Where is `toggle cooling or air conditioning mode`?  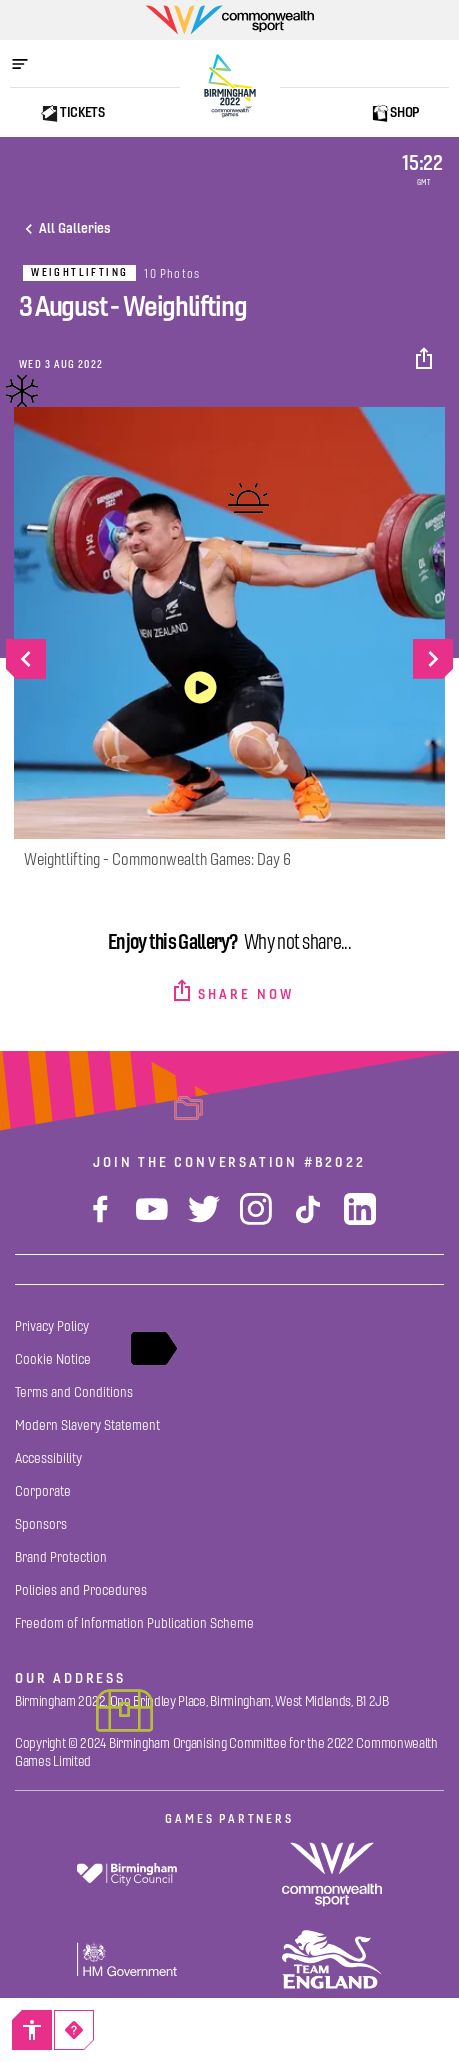 toggle cooling or air conditioning mode is located at coordinates (22, 391).